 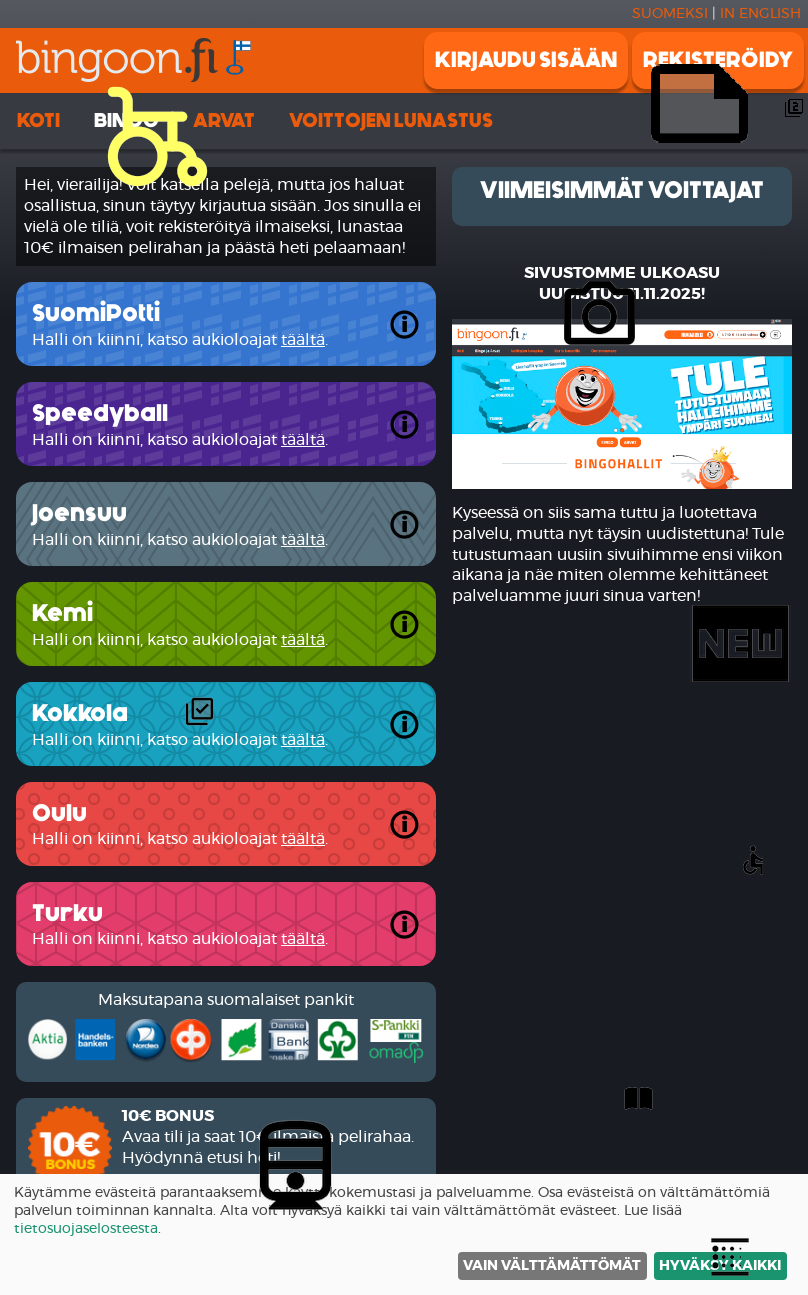 I want to click on get railway or train directions, so click(x=295, y=1169).